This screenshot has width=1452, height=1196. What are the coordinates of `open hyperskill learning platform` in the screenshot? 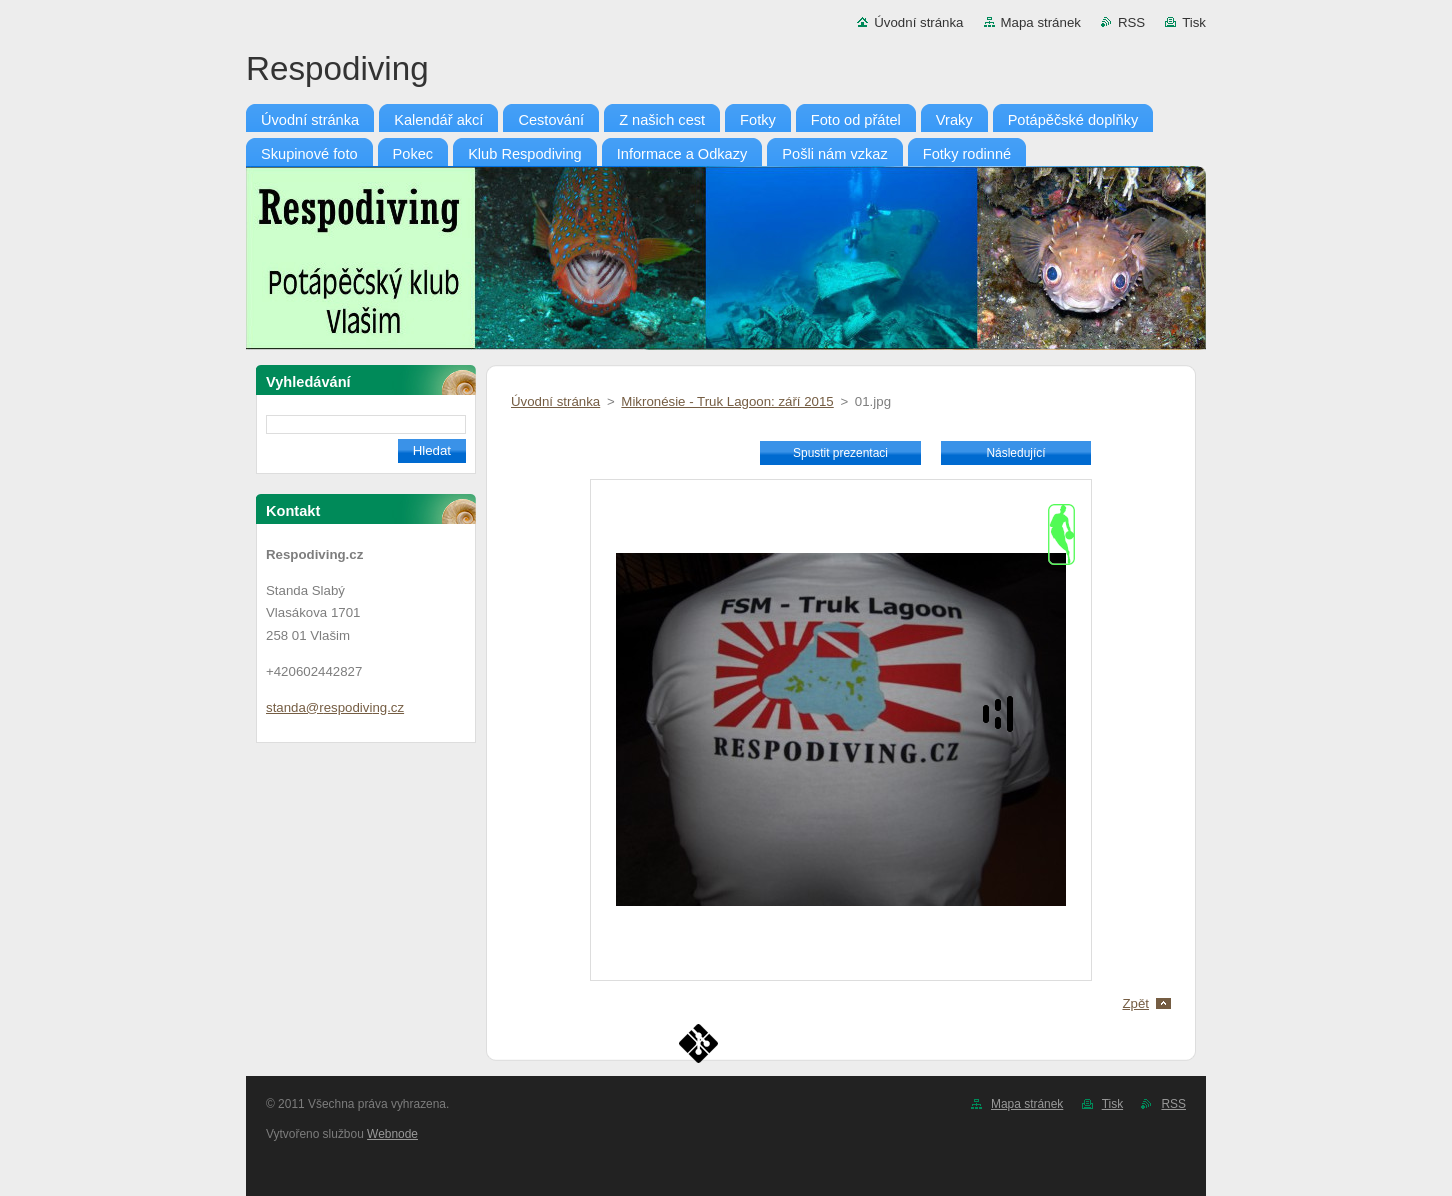 It's located at (998, 714).